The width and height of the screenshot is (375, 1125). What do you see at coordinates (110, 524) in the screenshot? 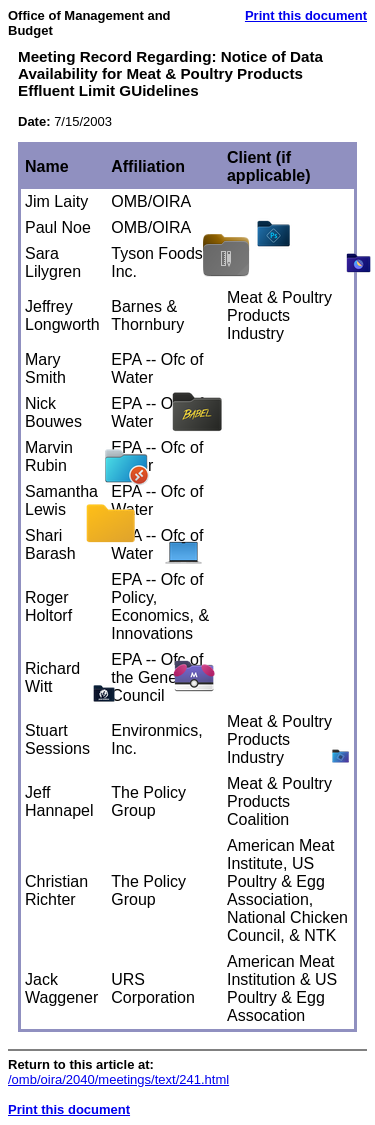
I see `open liveback folder` at bounding box center [110, 524].